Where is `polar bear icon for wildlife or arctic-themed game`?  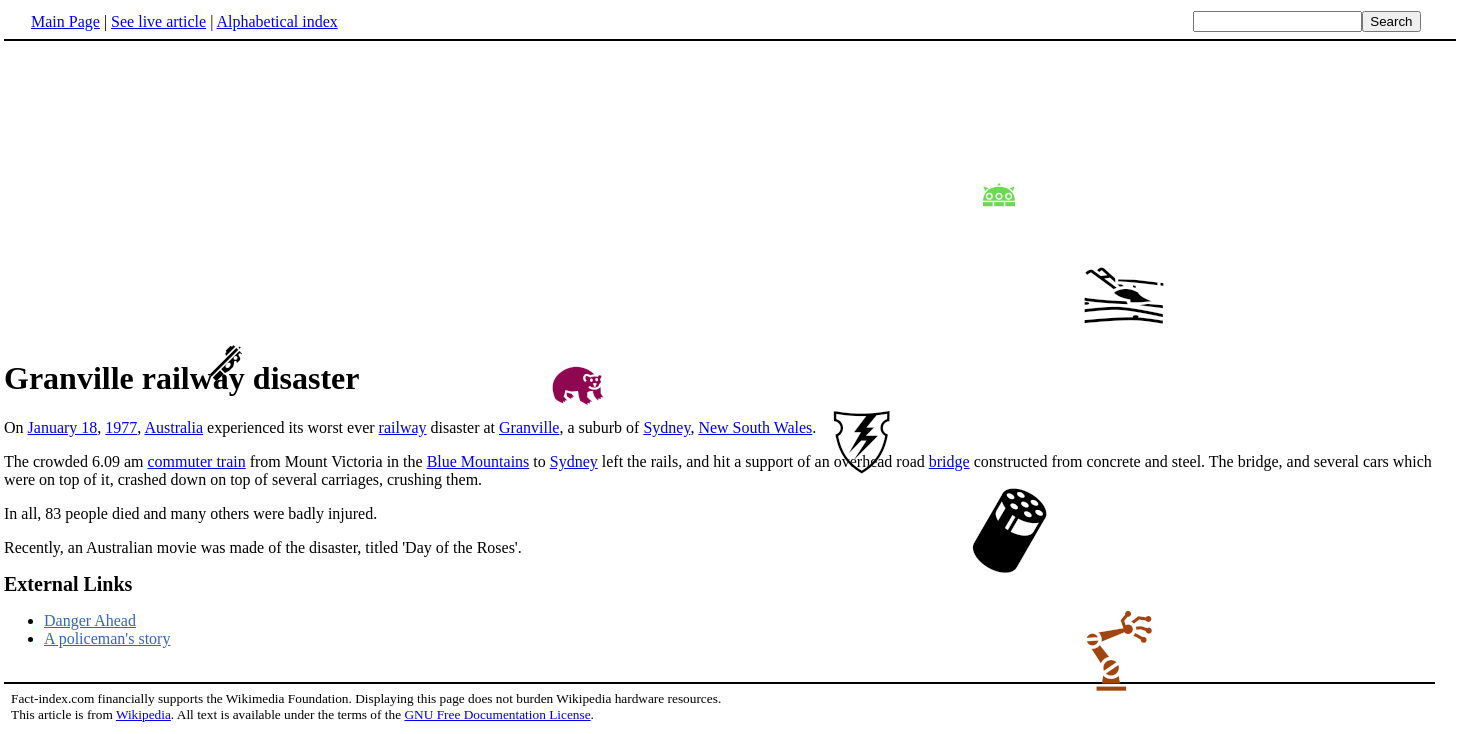 polar bear icon for wildlife or arctic-themed game is located at coordinates (578, 386).